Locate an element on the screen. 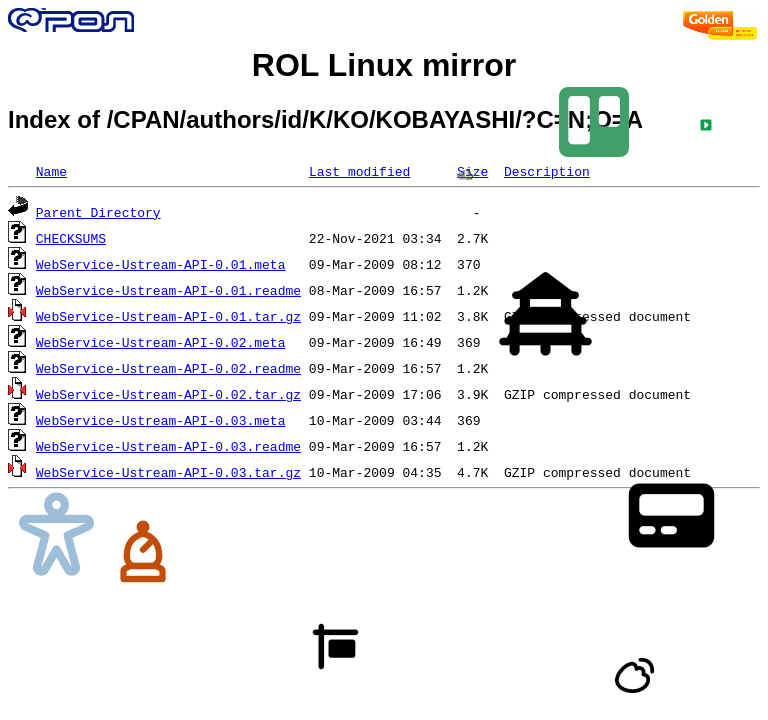  open trello app is located at coordinates (594, 122).